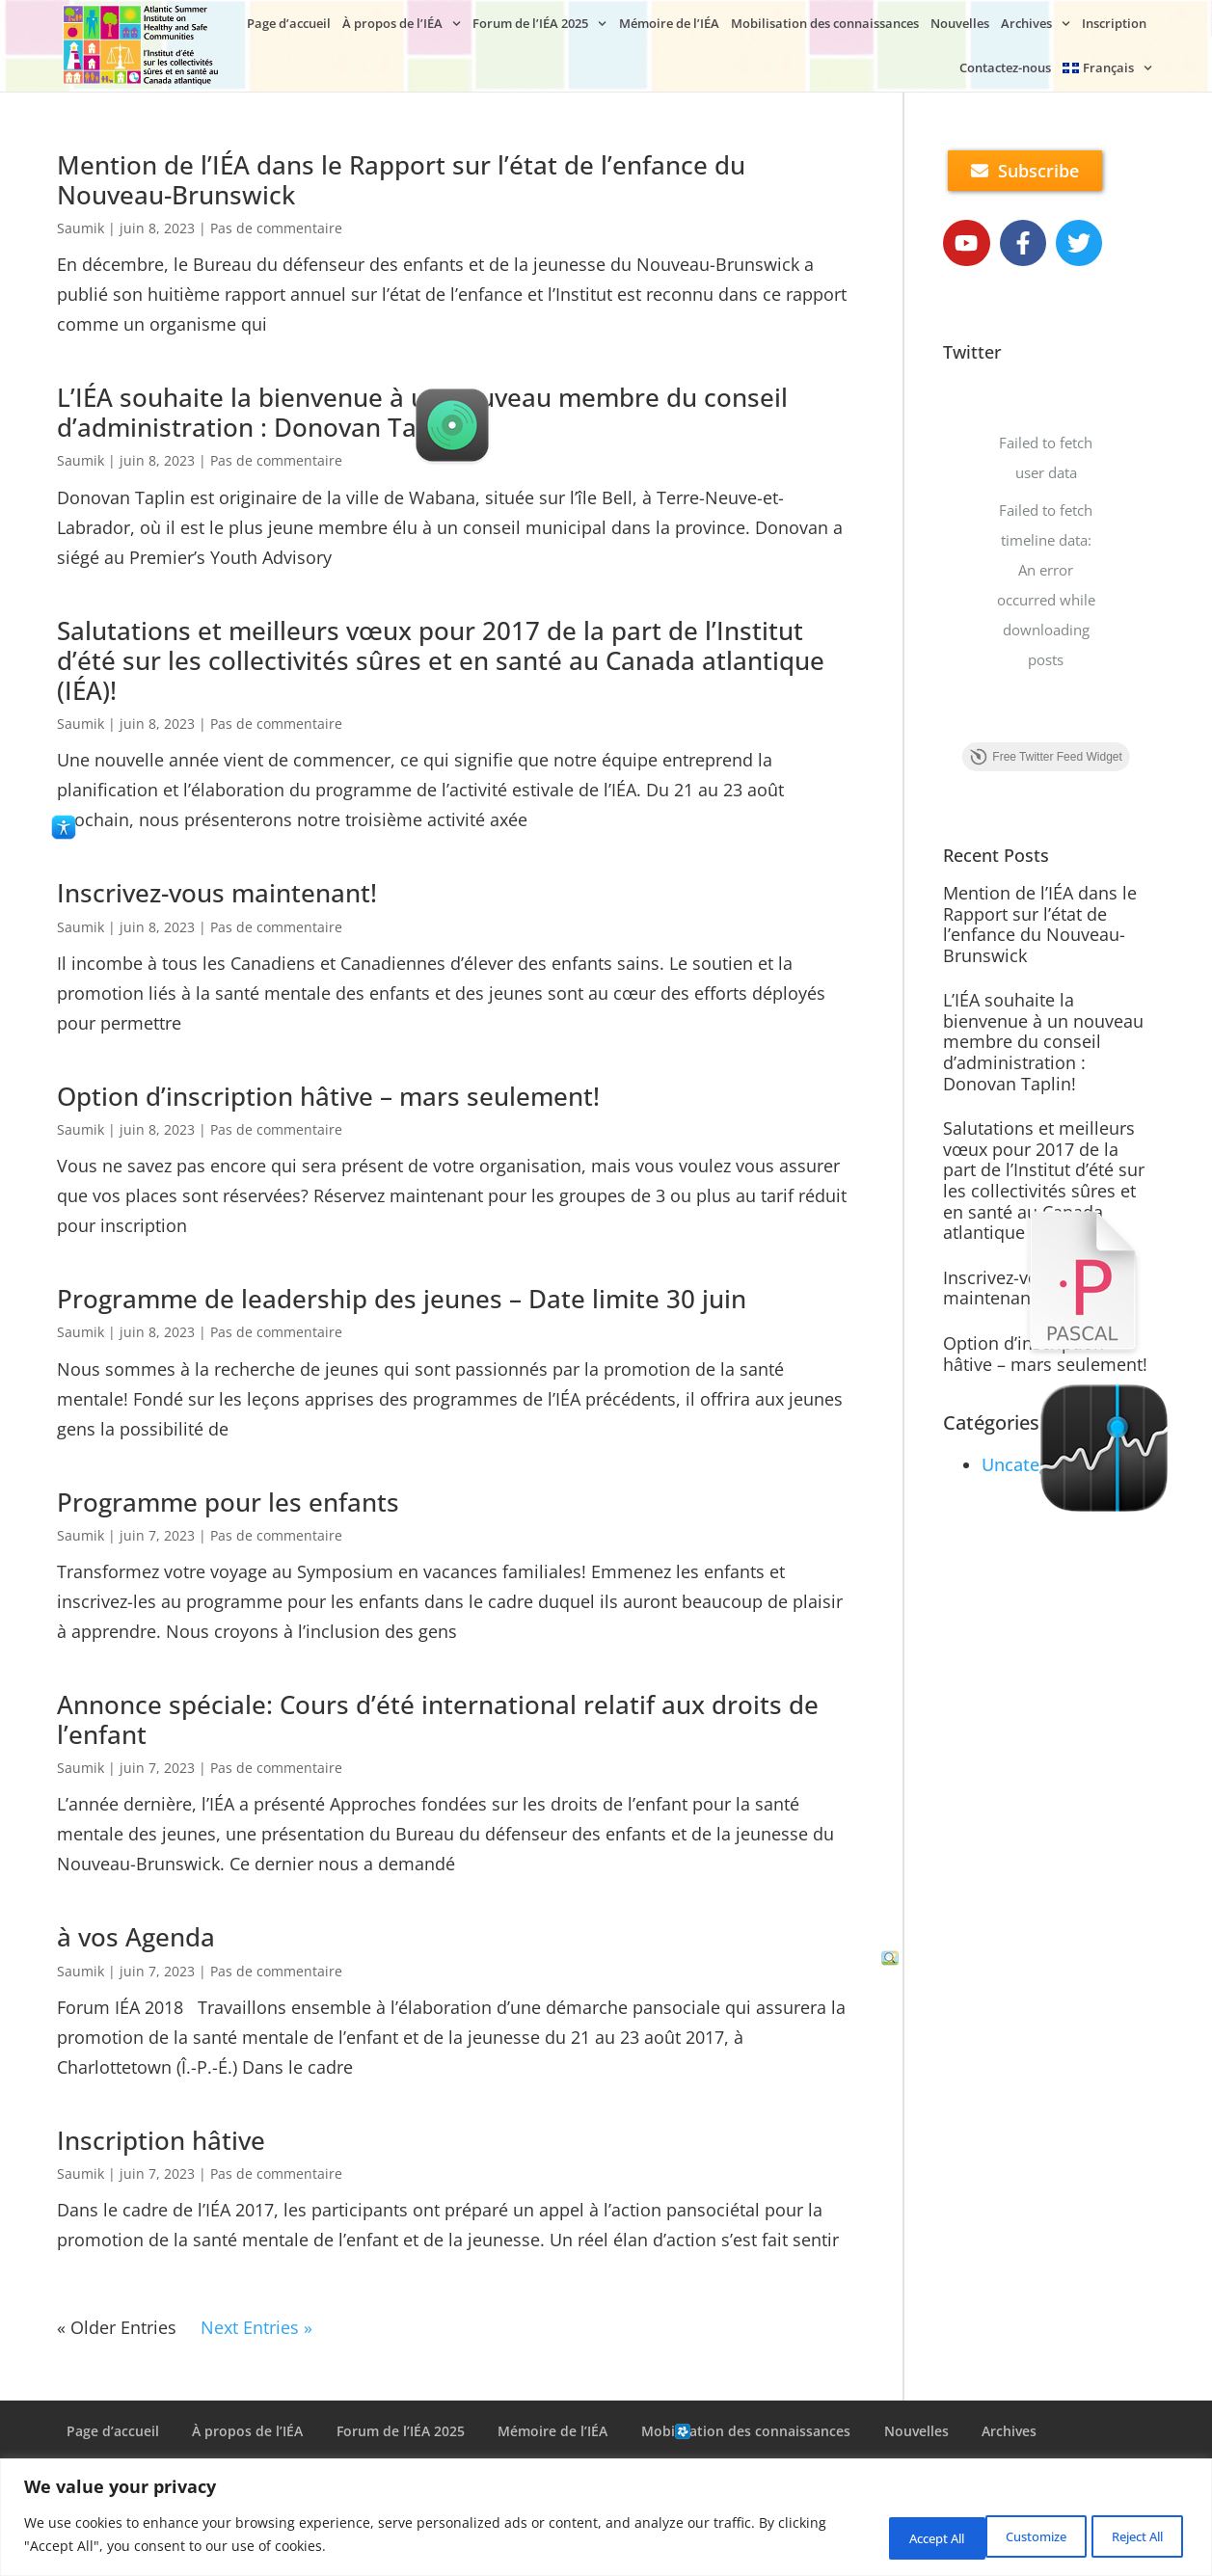 The height and width of the screenshot is (2576, 1212). I want to click on open g4music app, so click(452, 425).